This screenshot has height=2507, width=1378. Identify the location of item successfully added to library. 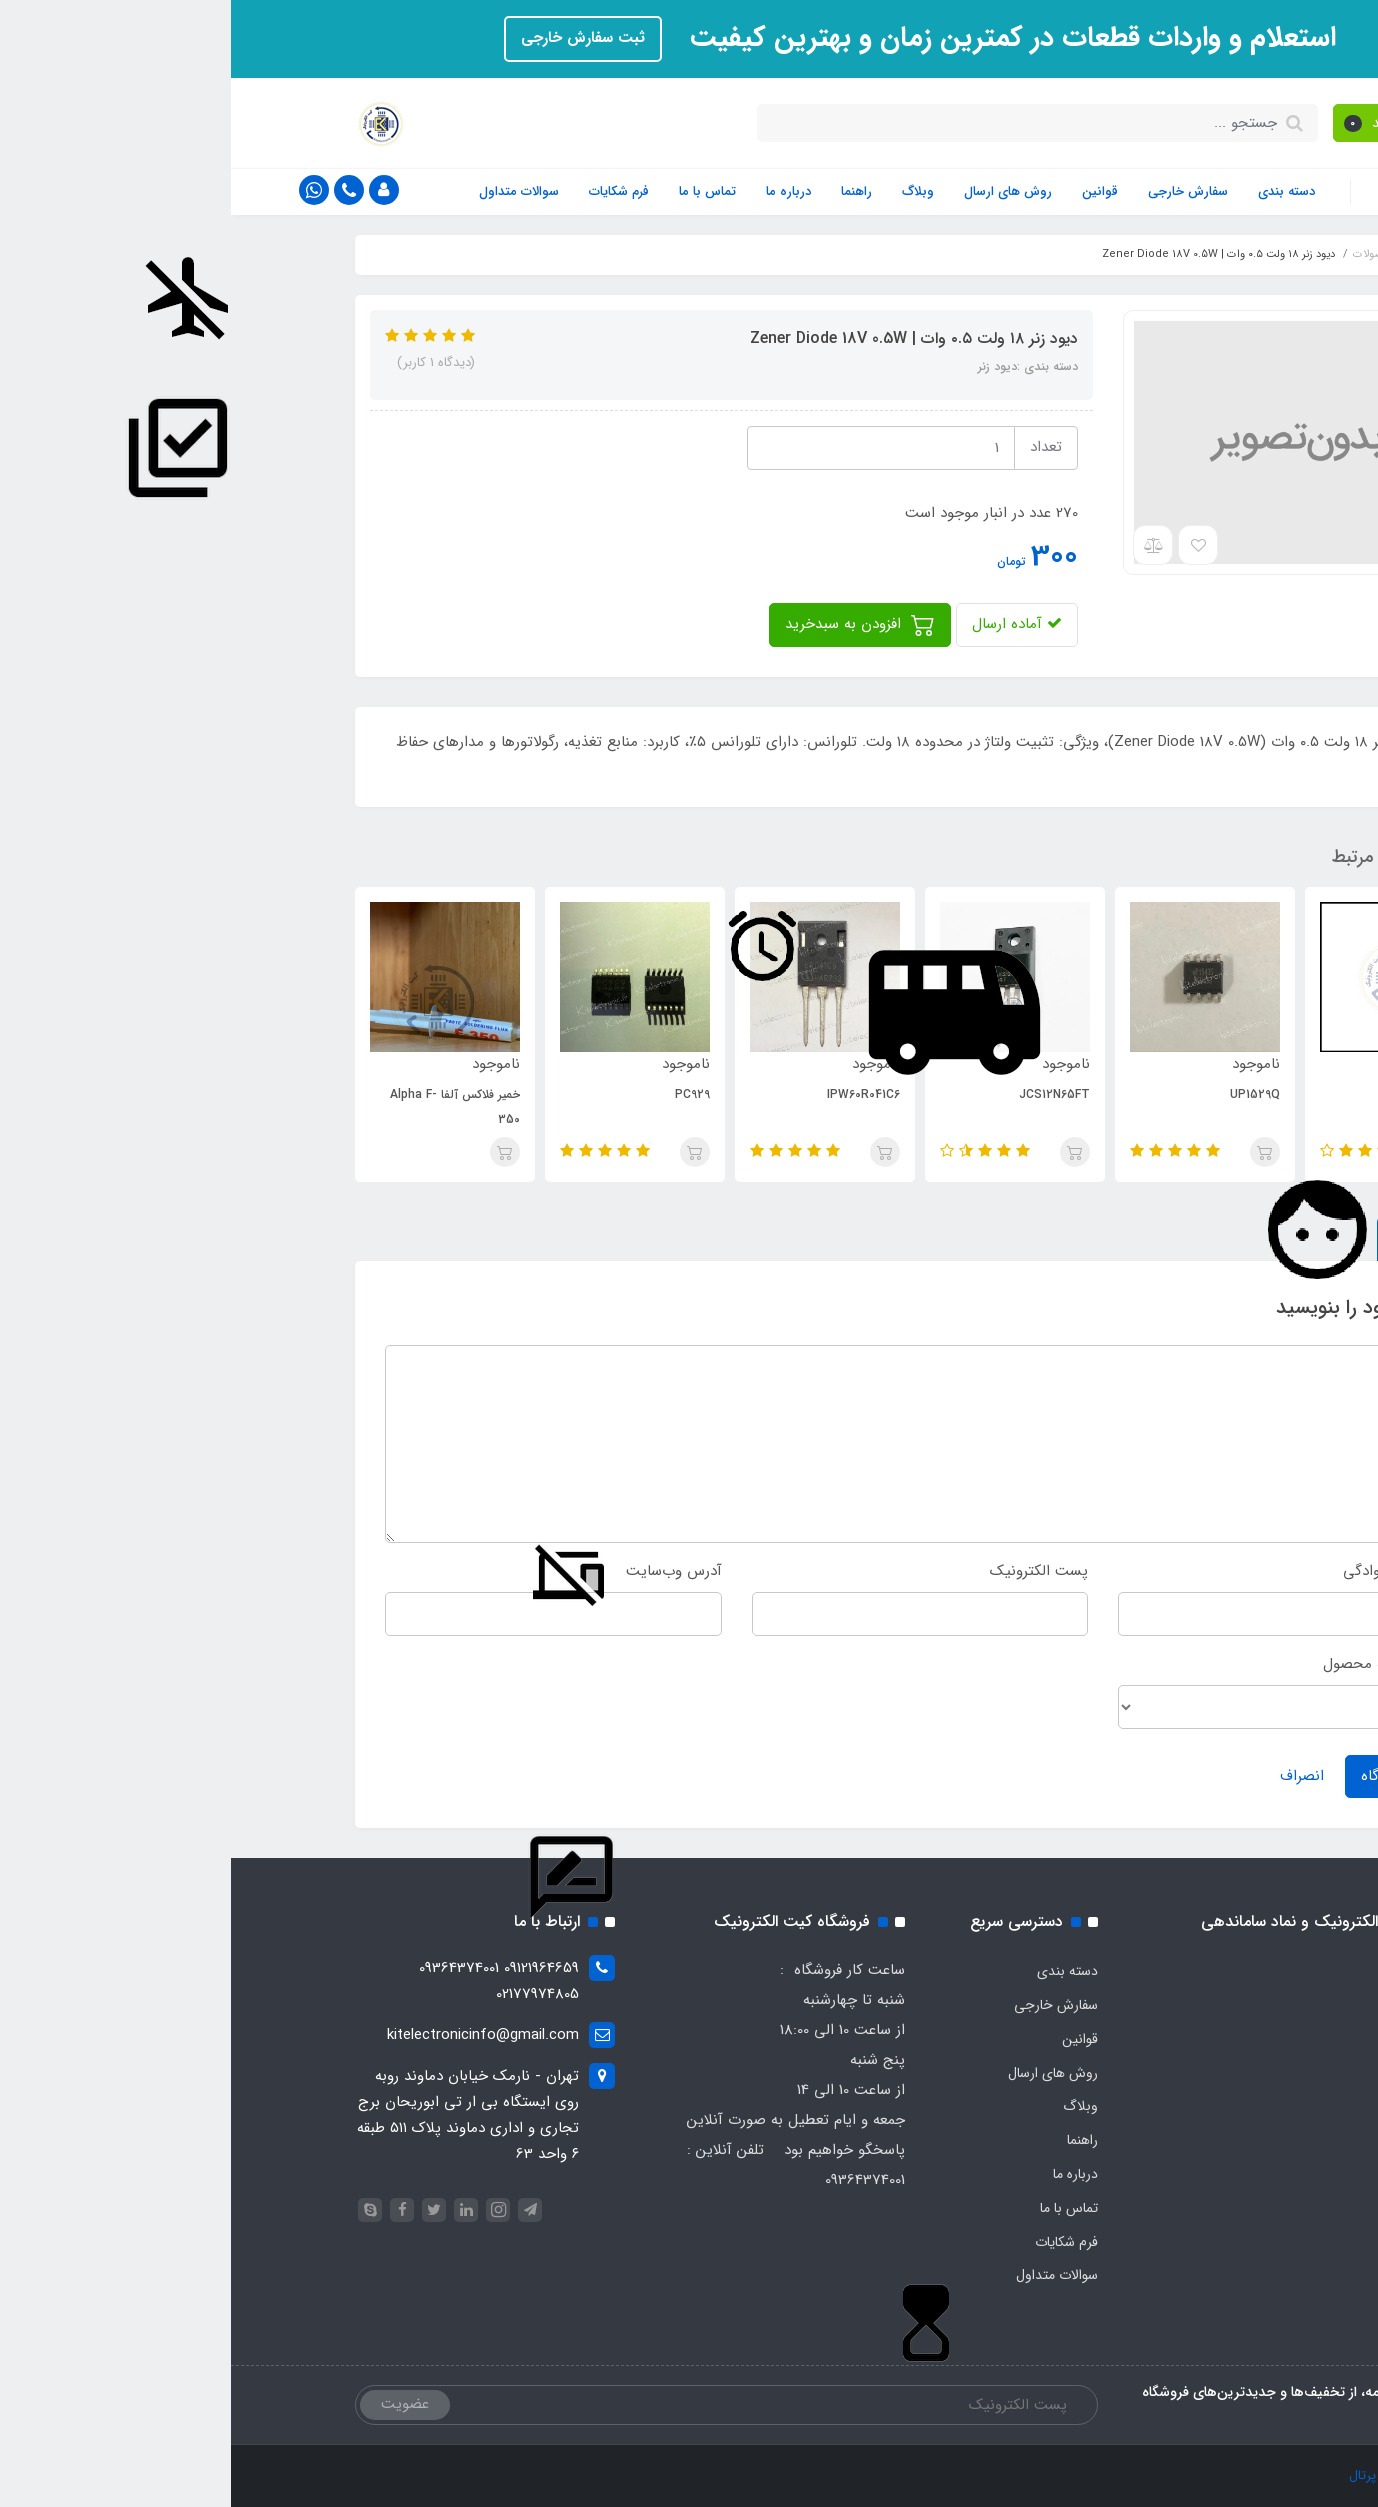
(178, 448).